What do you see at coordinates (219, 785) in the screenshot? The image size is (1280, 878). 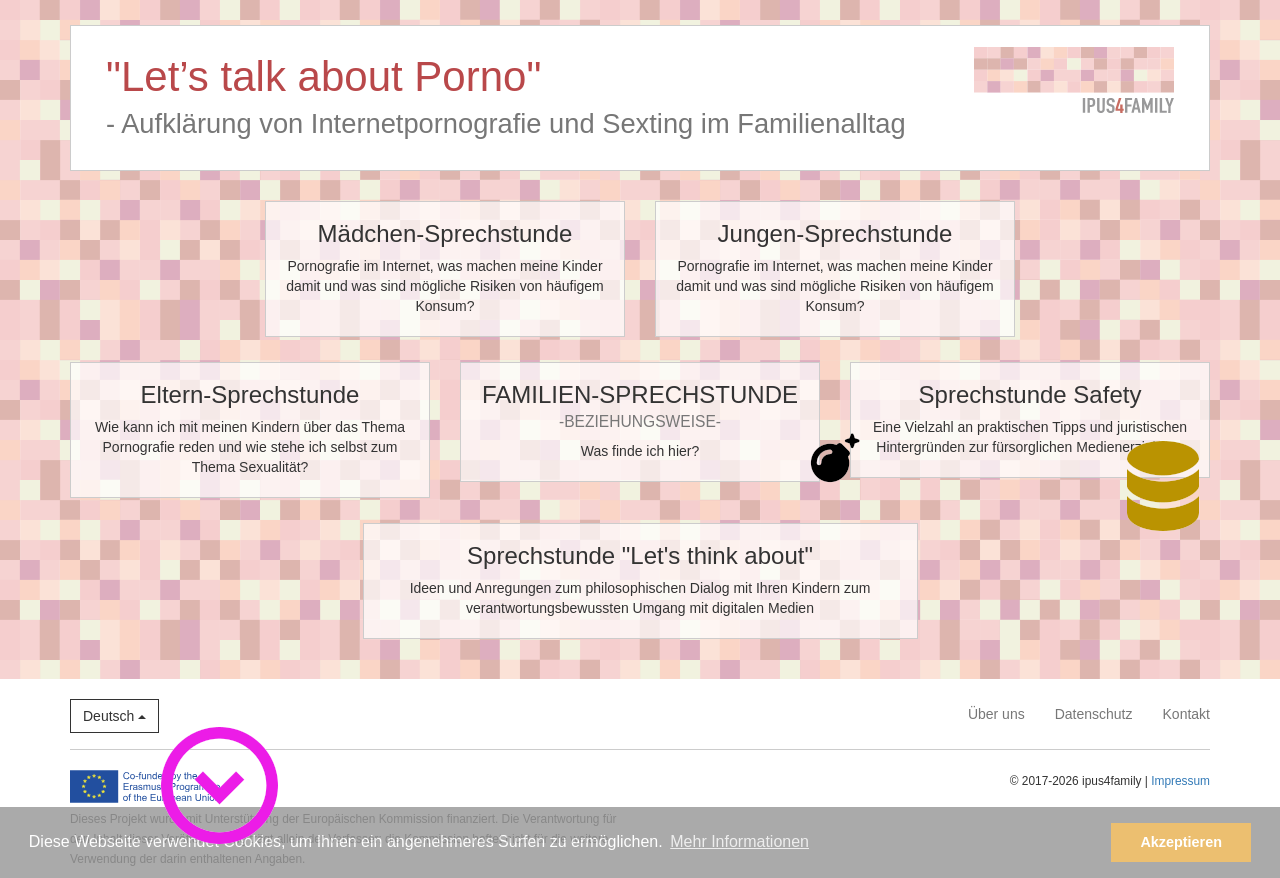 I see `expand dropdown menu or section` at bounding box center [219, 785].